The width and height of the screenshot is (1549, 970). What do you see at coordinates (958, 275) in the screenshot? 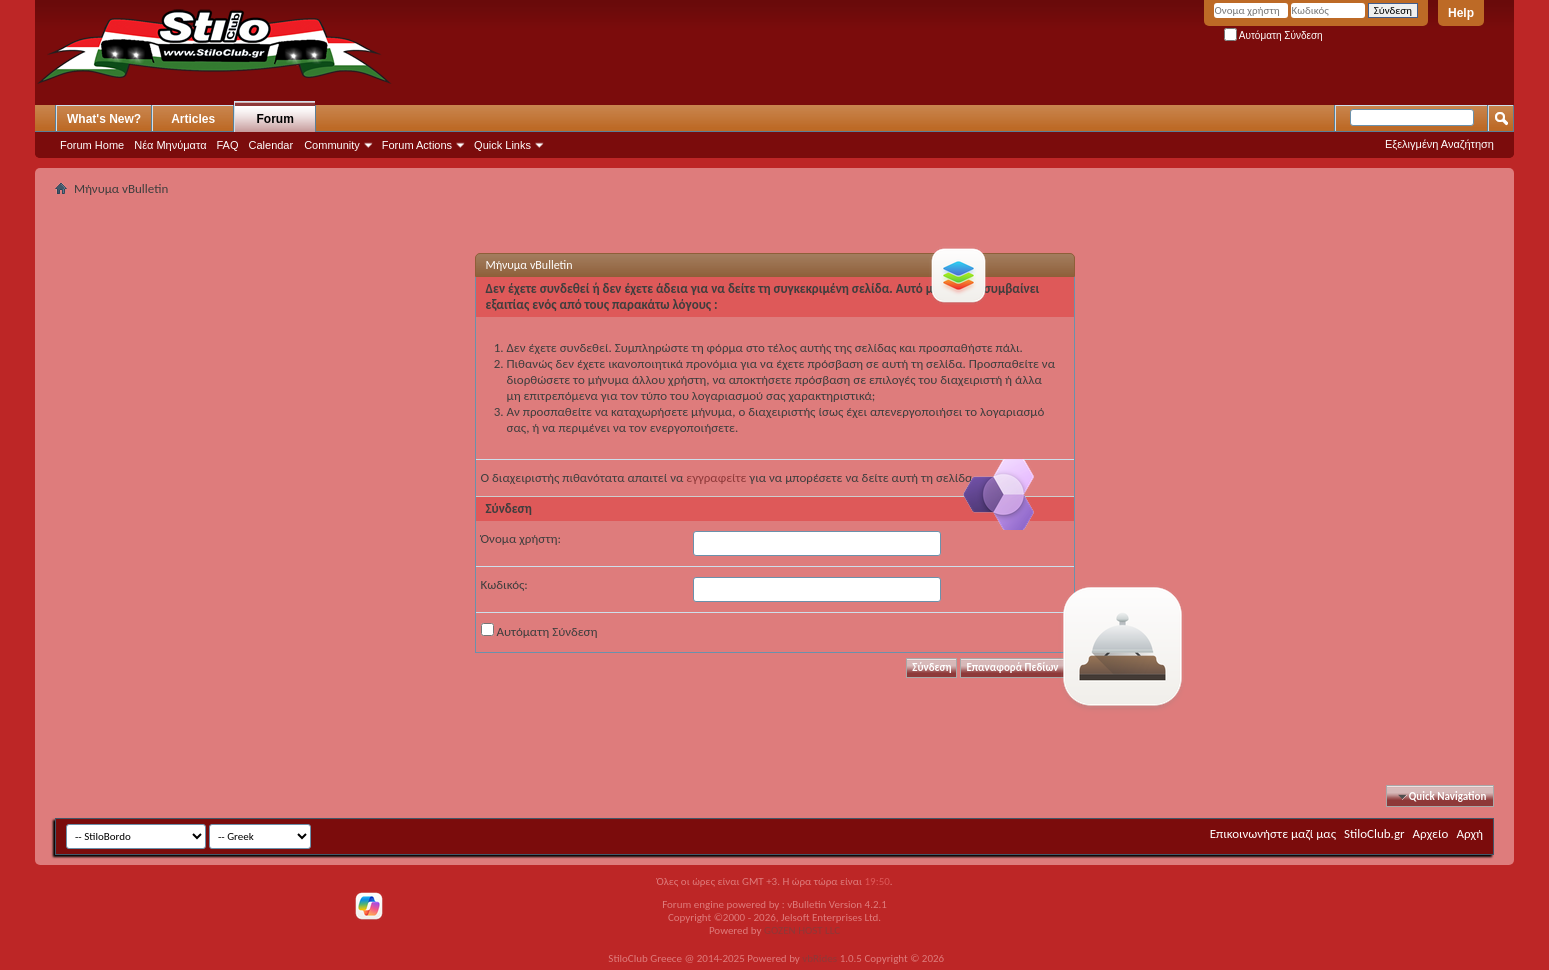
I see `open onlyoffice document suite` at bounding box center [958, 275].